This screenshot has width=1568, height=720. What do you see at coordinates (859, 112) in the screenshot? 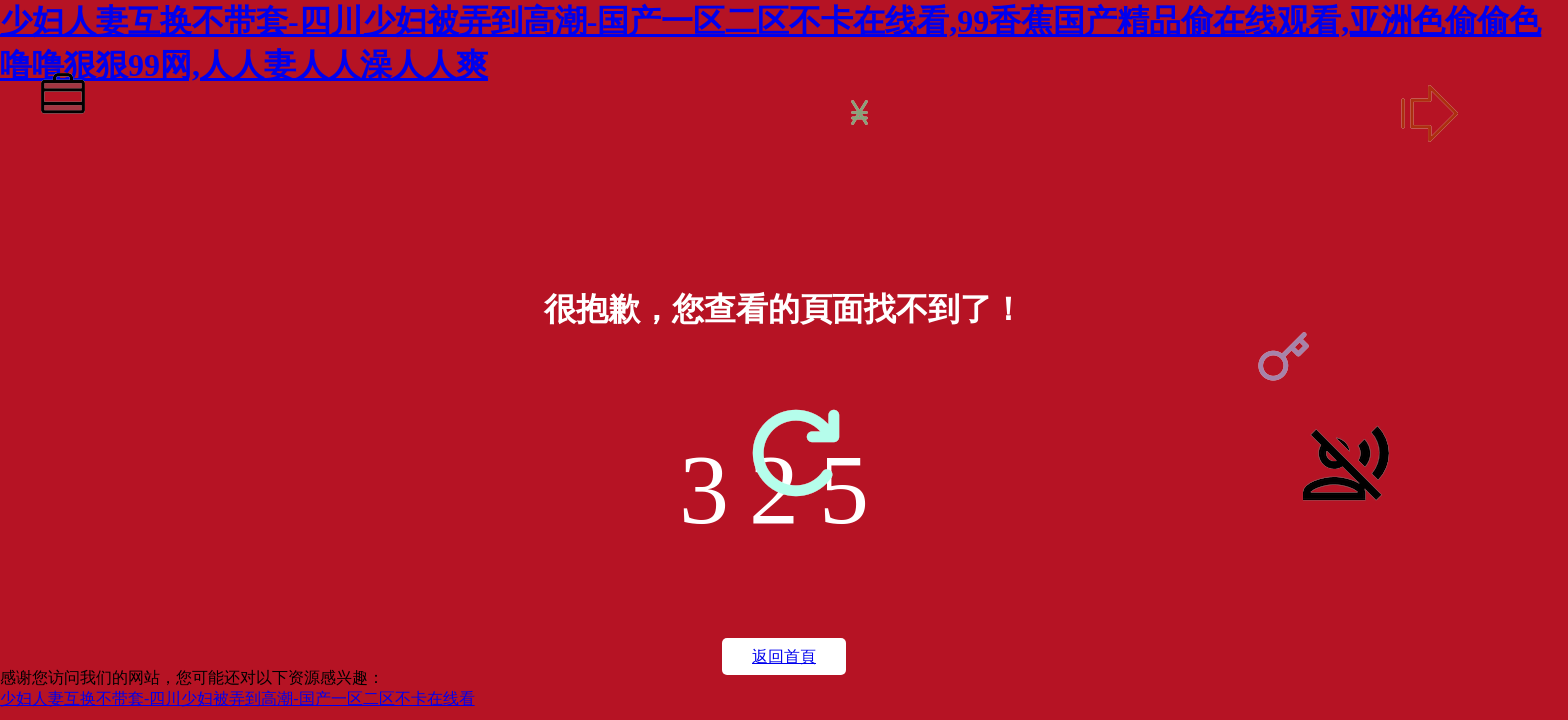
I see `view or select nano cryptocurrency` at bounding box center [859, 112].